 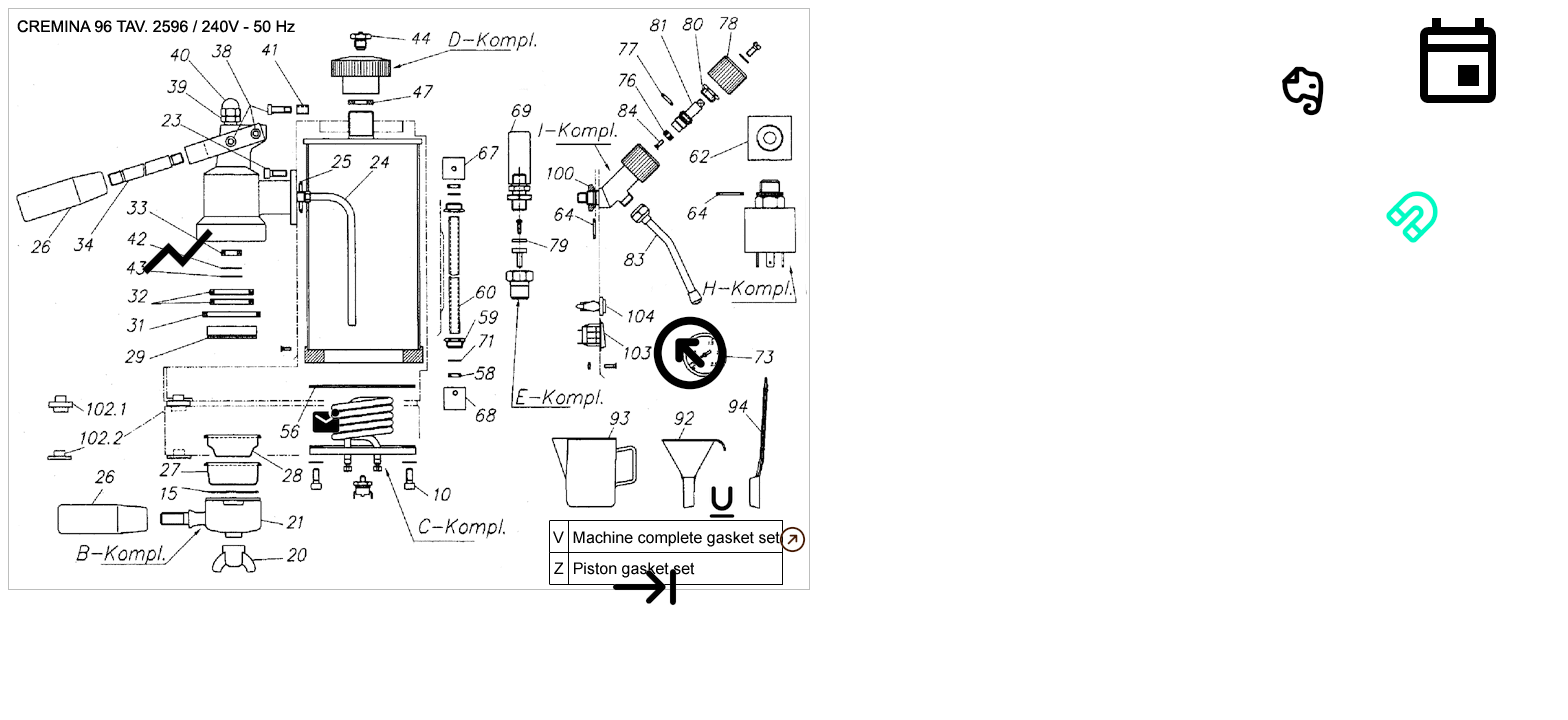 I want to click on apply underline formatting to selected text, so click(x=722, y=502).